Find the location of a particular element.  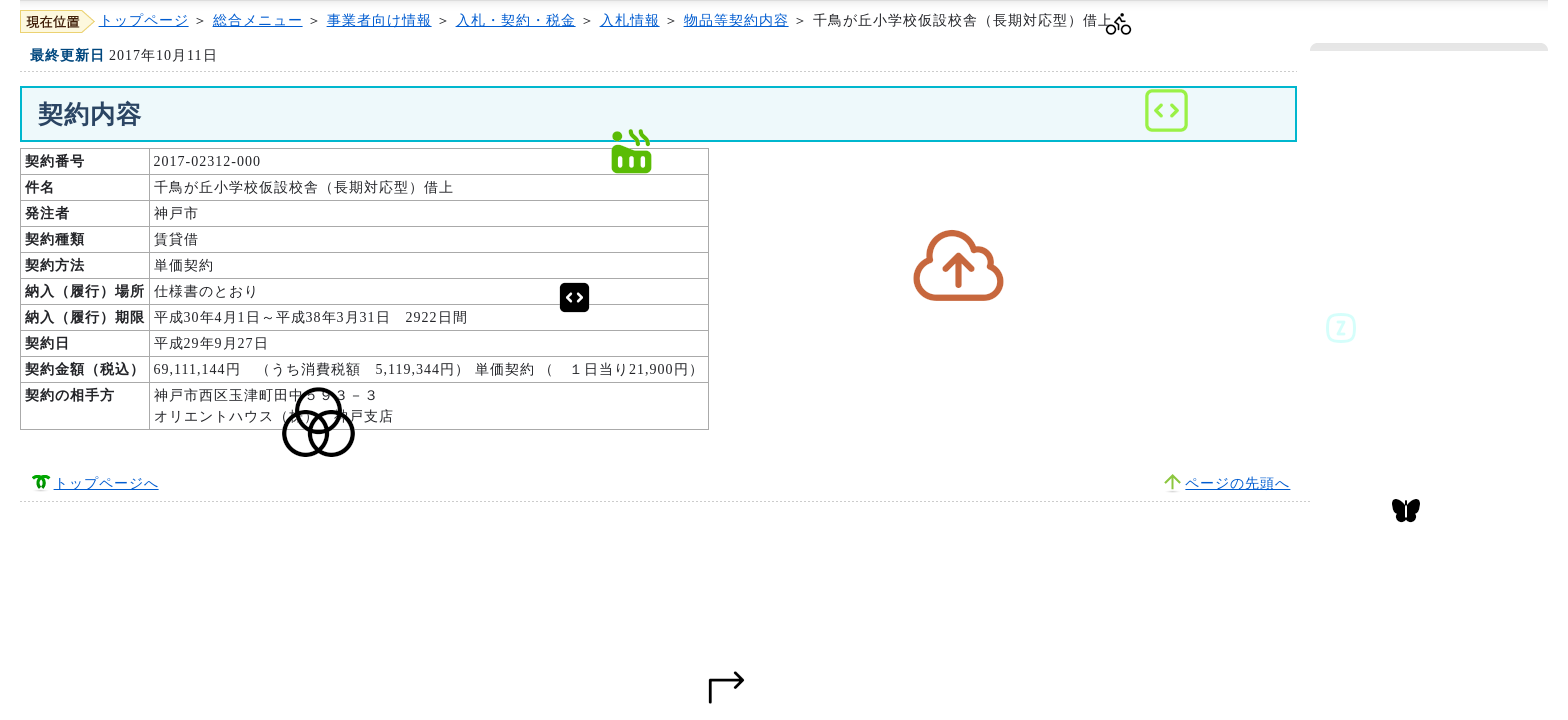

access spa or hot tub amenities is located at coordinates (631, 150).